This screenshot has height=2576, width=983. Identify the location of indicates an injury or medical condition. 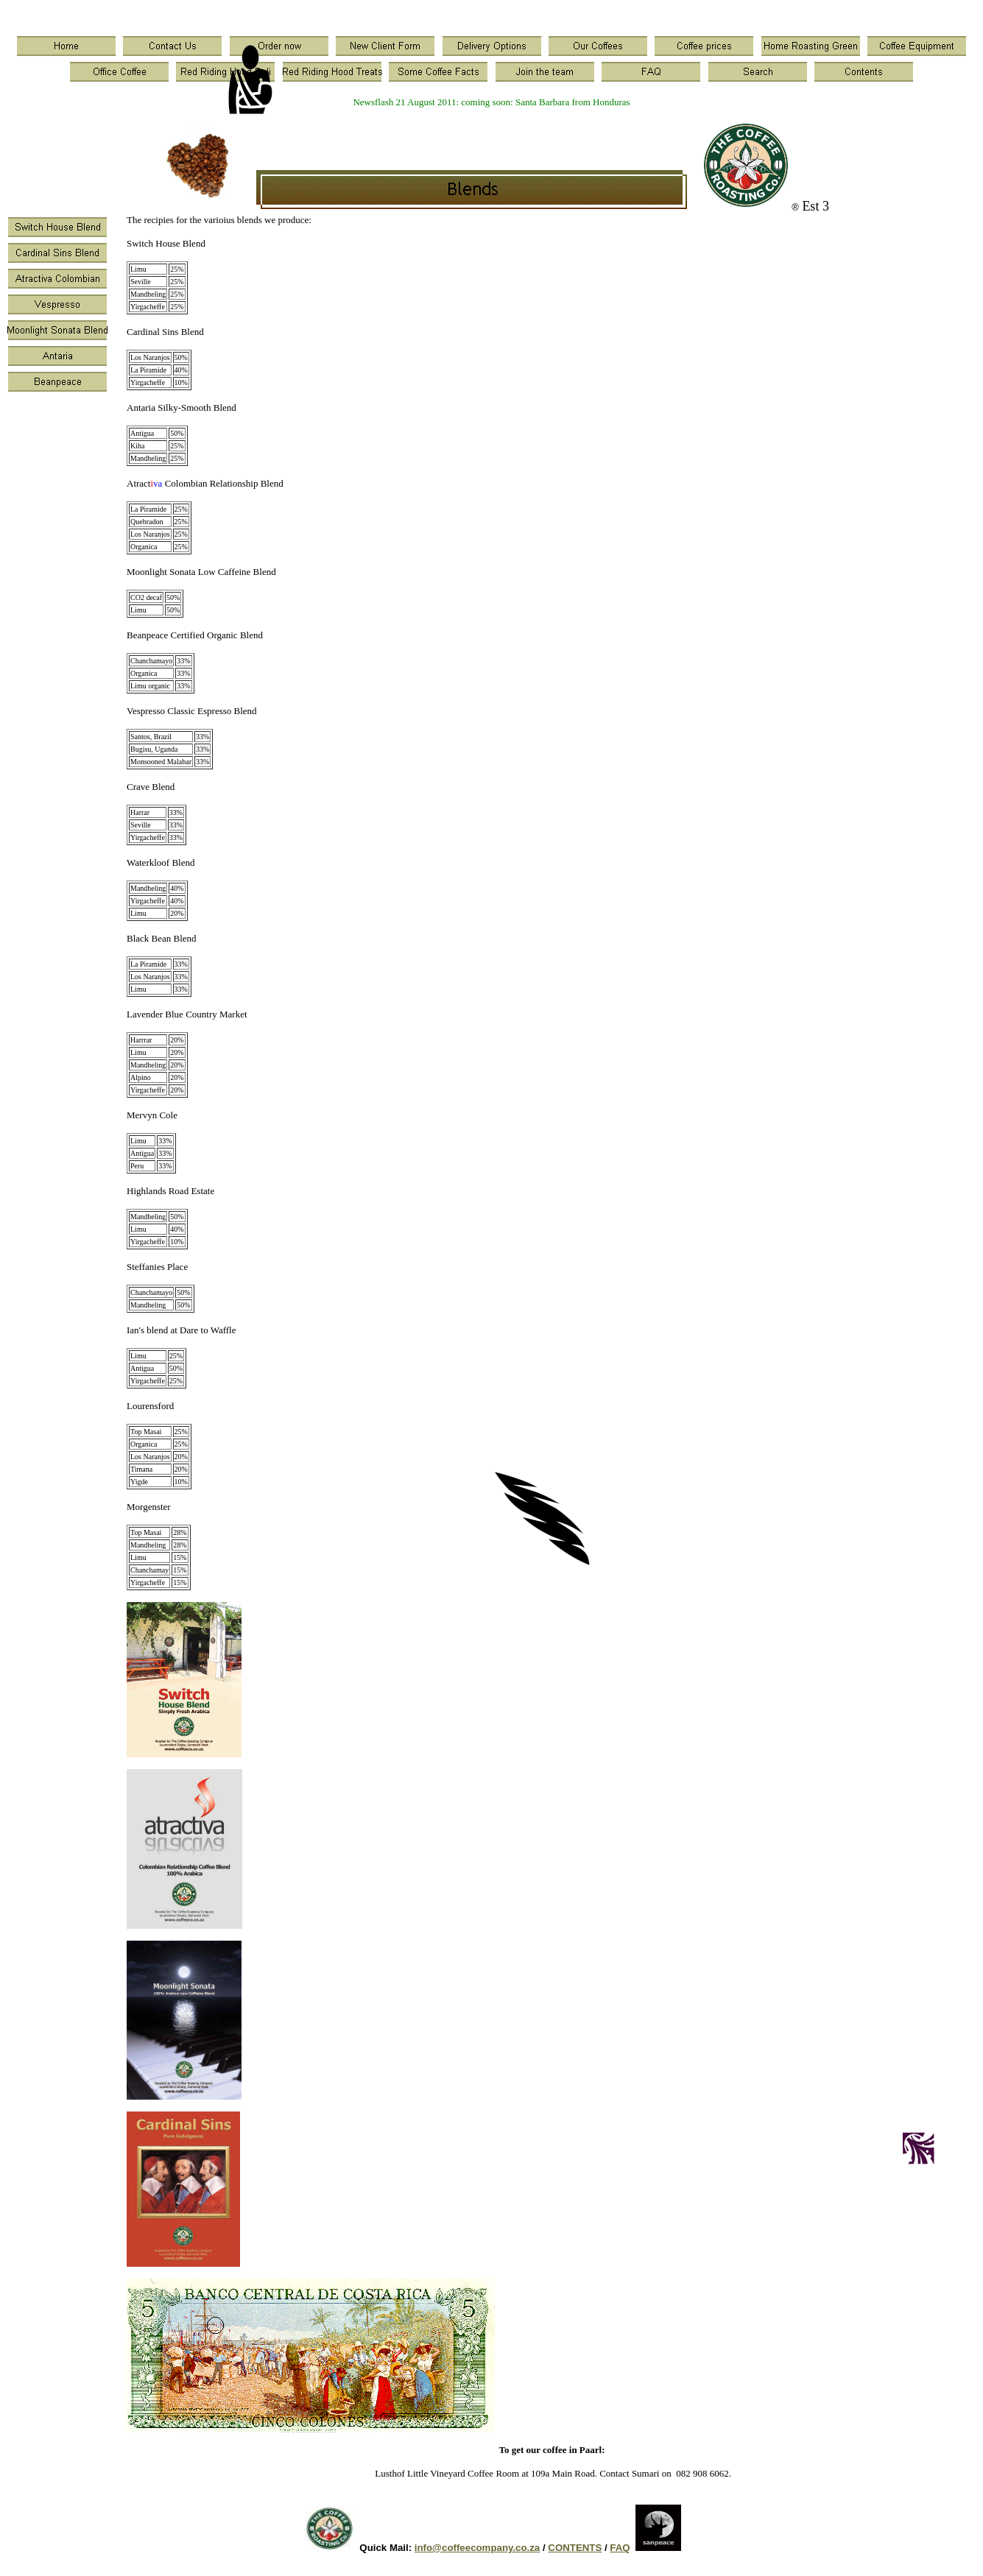
(250, 80).